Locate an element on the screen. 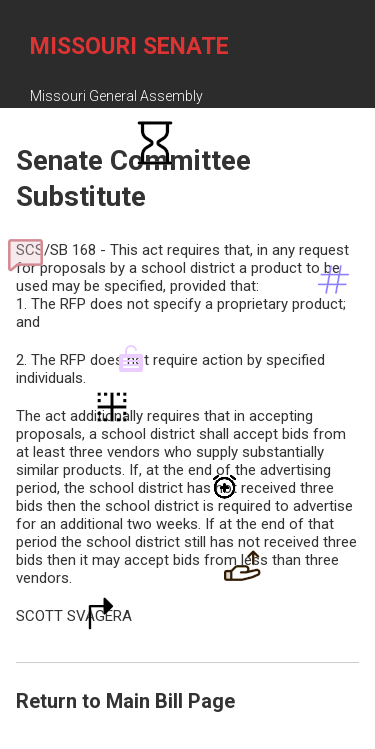  unlocked or unsecured state is located at coordinates (131, 360).